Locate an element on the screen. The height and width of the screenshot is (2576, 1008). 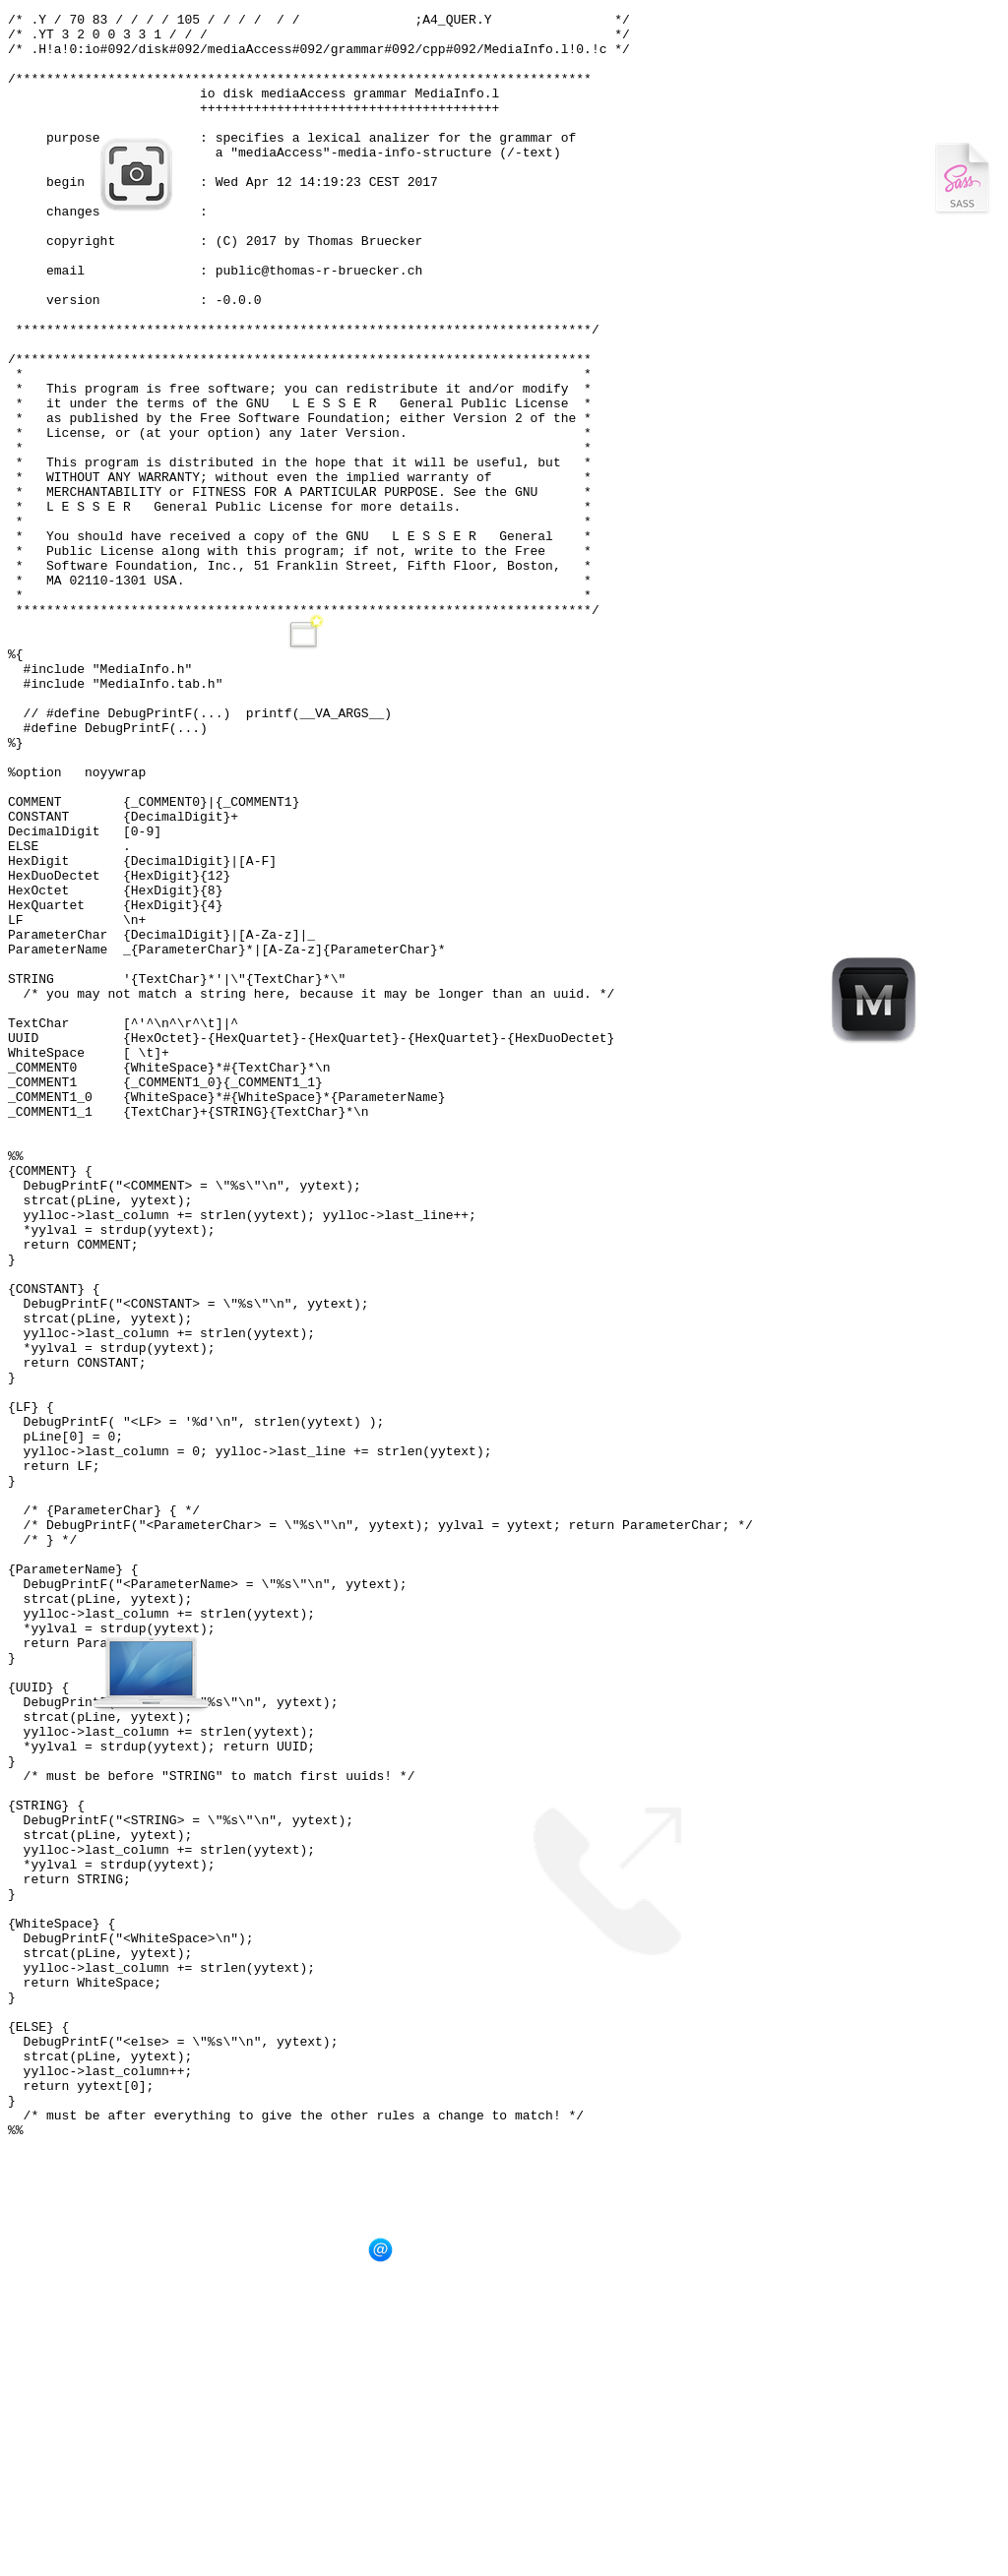
access user accounts settings is located at coordinates (380, 2249).